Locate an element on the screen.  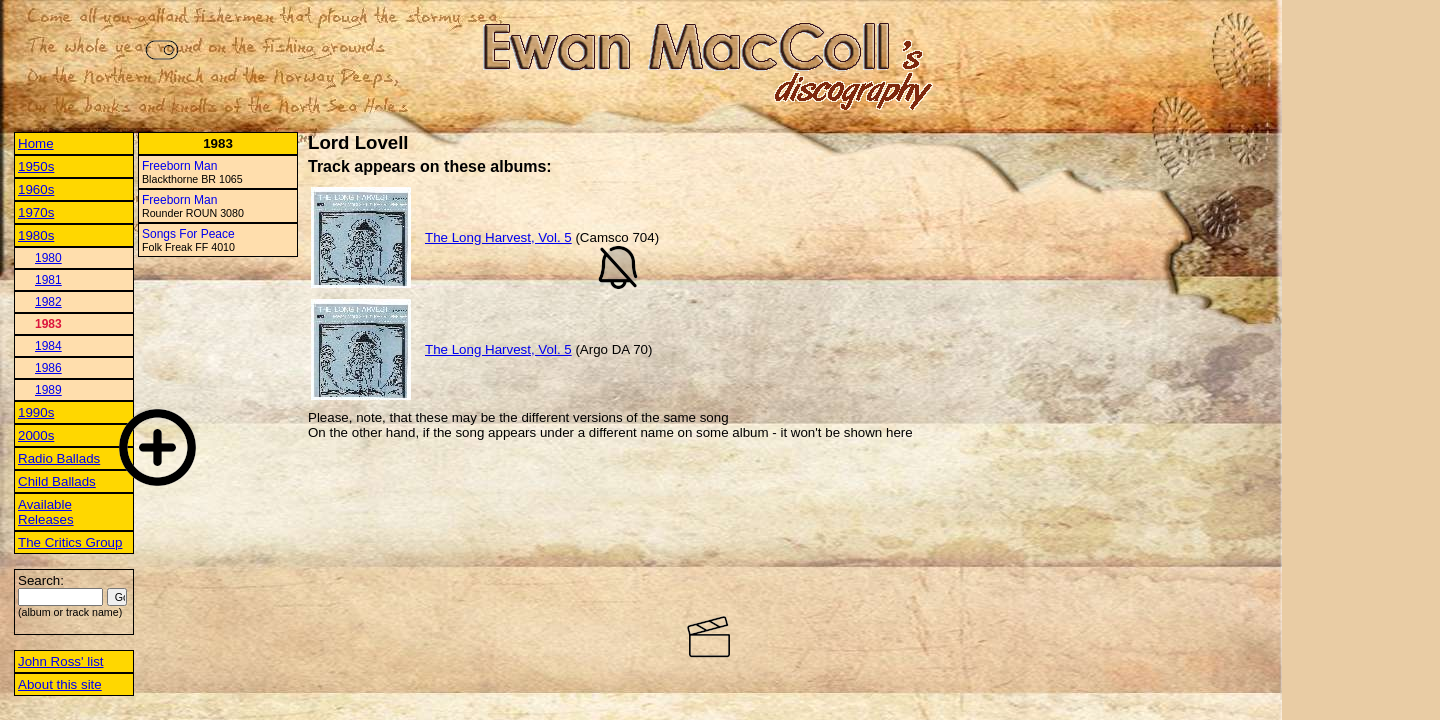
toggle switch in the on position is located at coordinates (162, 50).